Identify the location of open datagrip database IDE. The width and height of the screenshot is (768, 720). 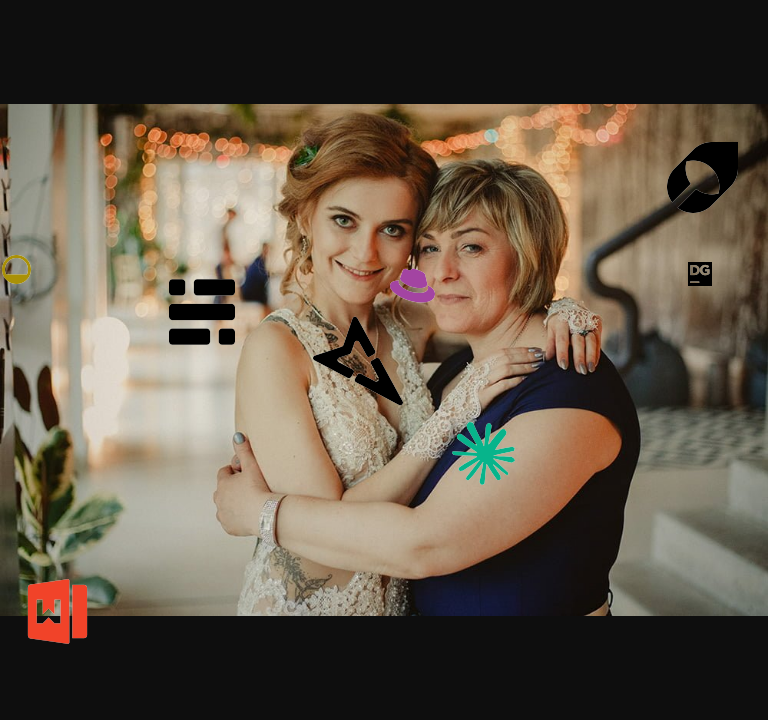
(700, 274).